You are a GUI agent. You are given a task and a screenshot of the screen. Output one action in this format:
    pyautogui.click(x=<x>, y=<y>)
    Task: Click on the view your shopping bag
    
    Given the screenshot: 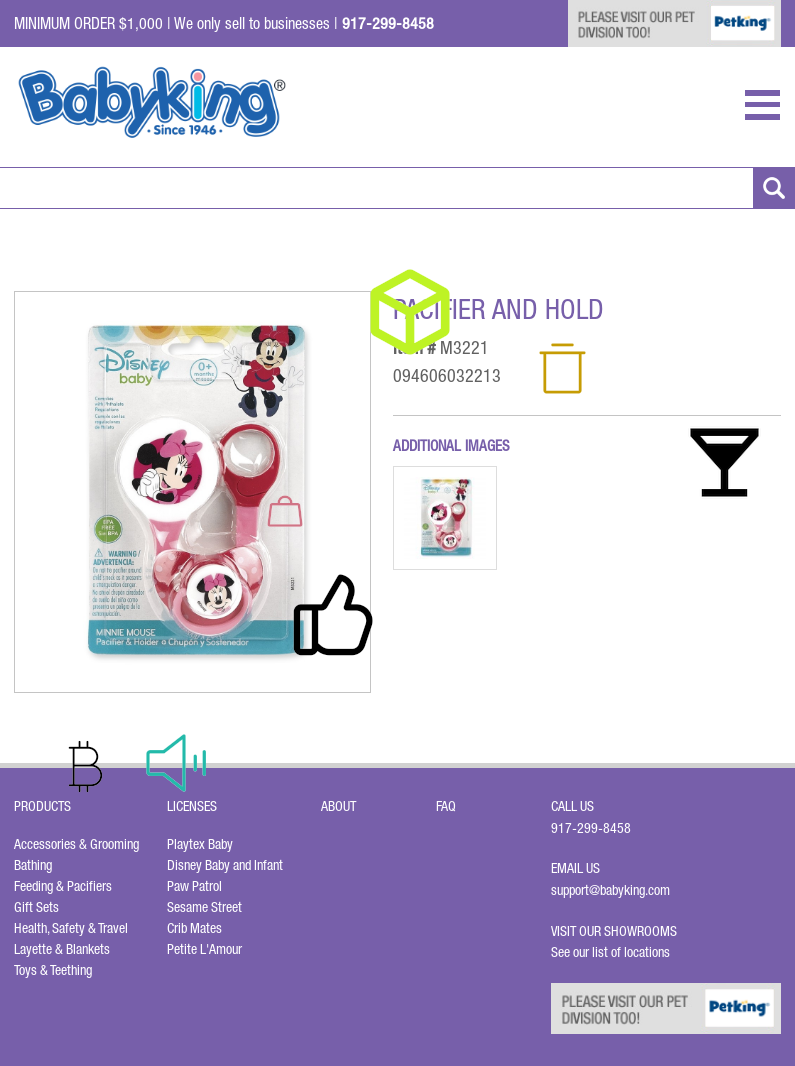 What is the action you would take?
    pyautogui.click(x=285, y=513)
    